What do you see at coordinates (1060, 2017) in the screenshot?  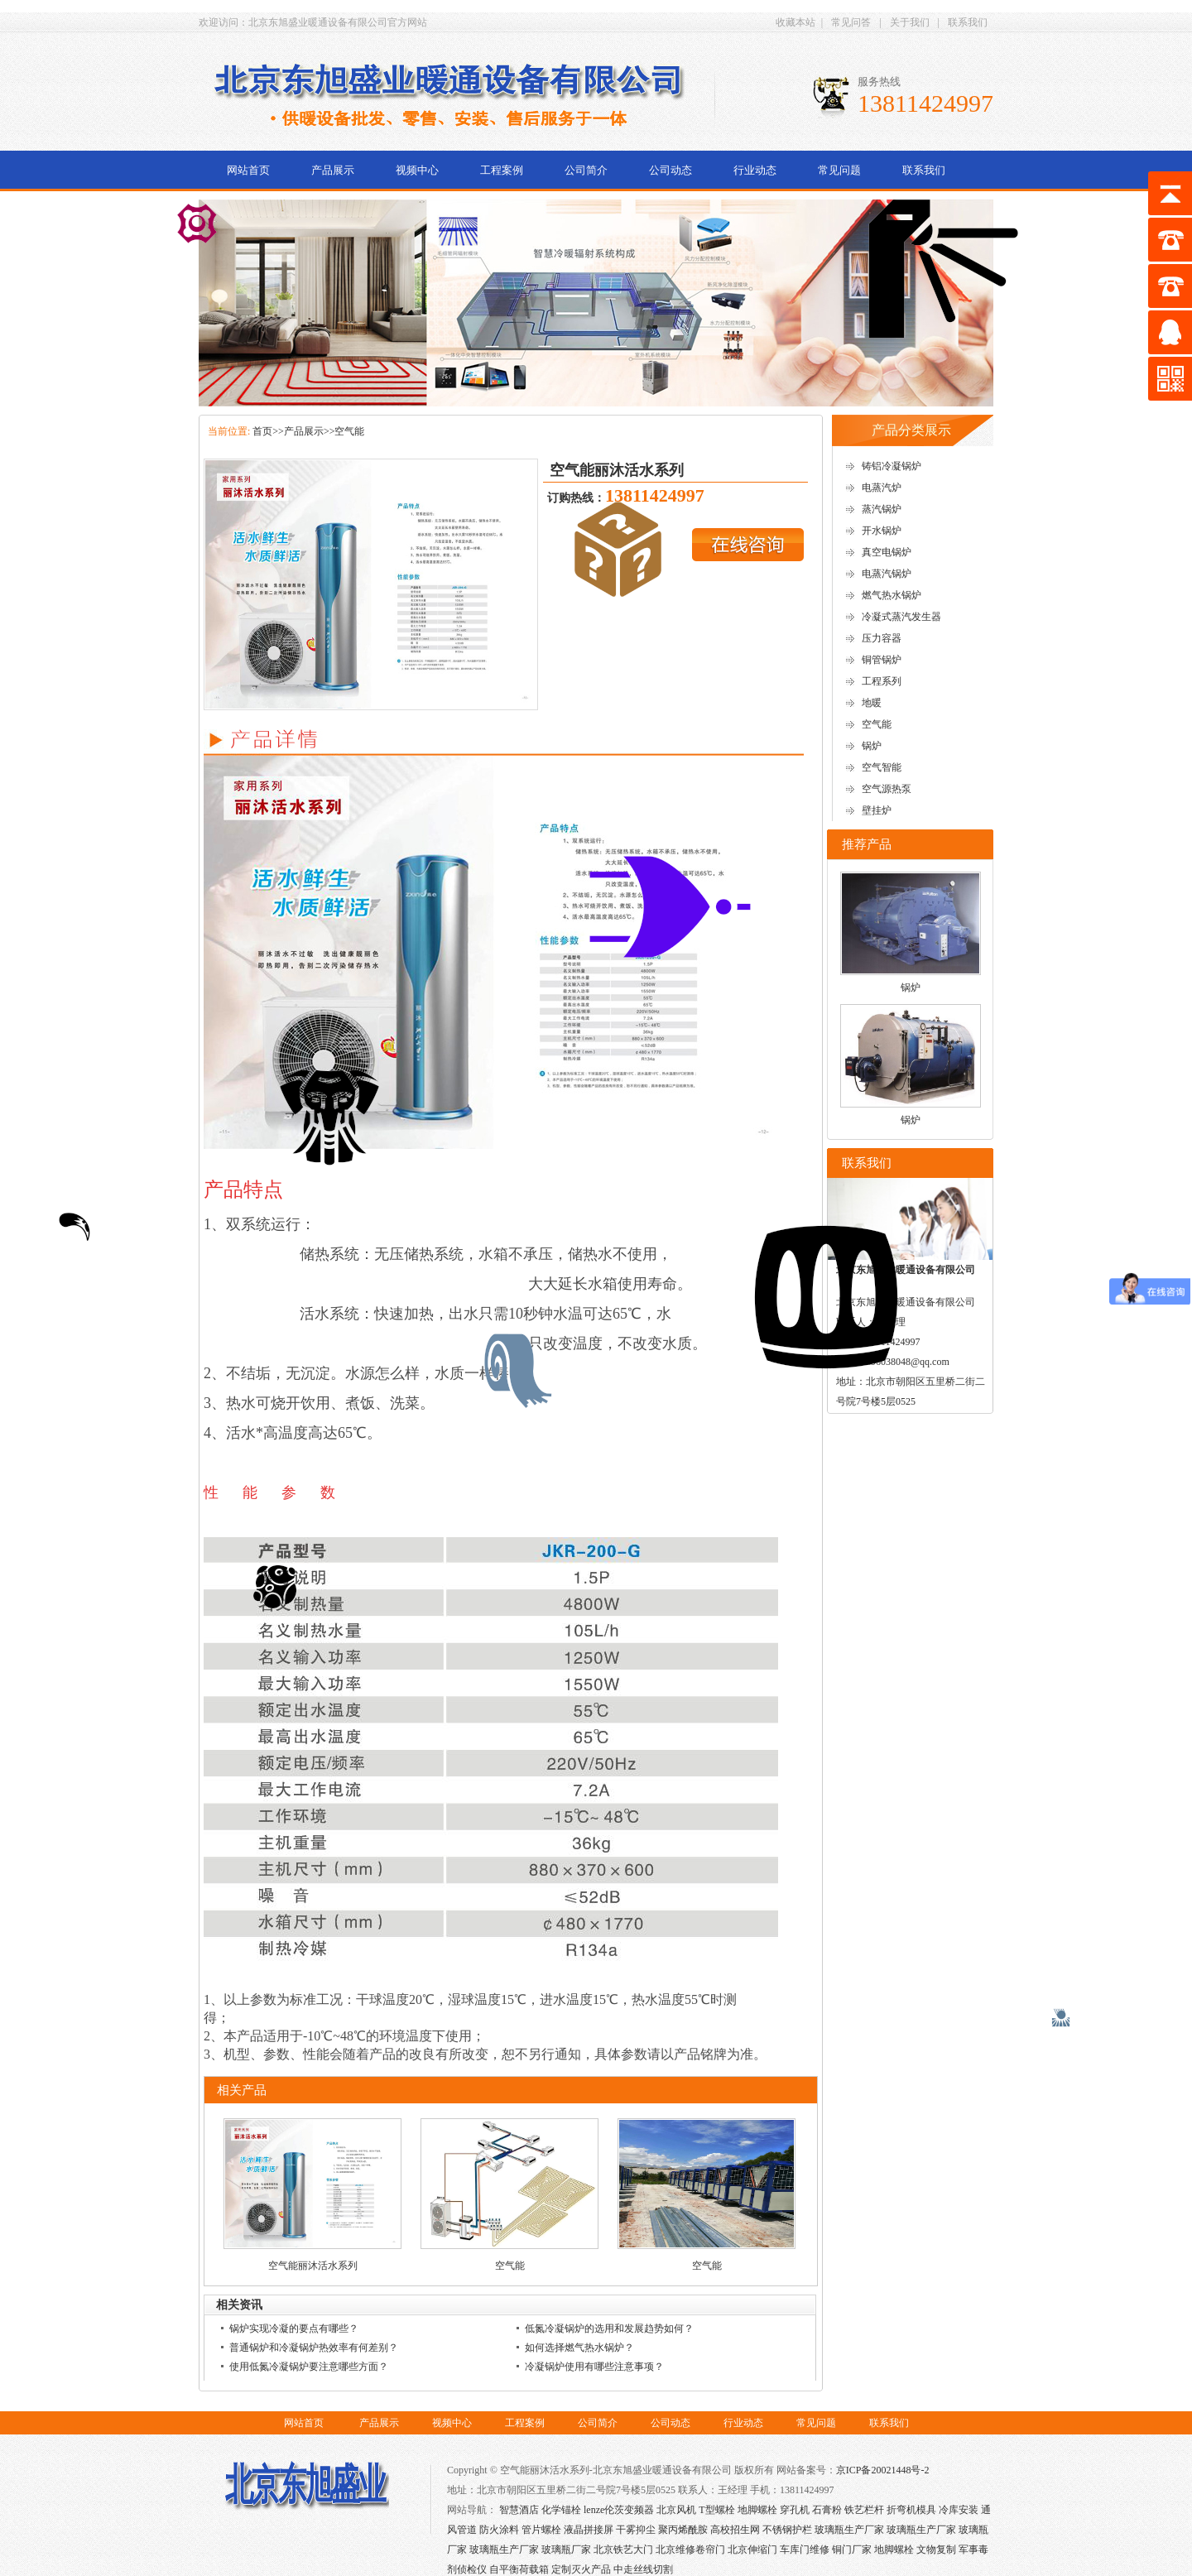 I see `indicates a meteor impact event in gameplay` at bounding box center [1060, 2017].